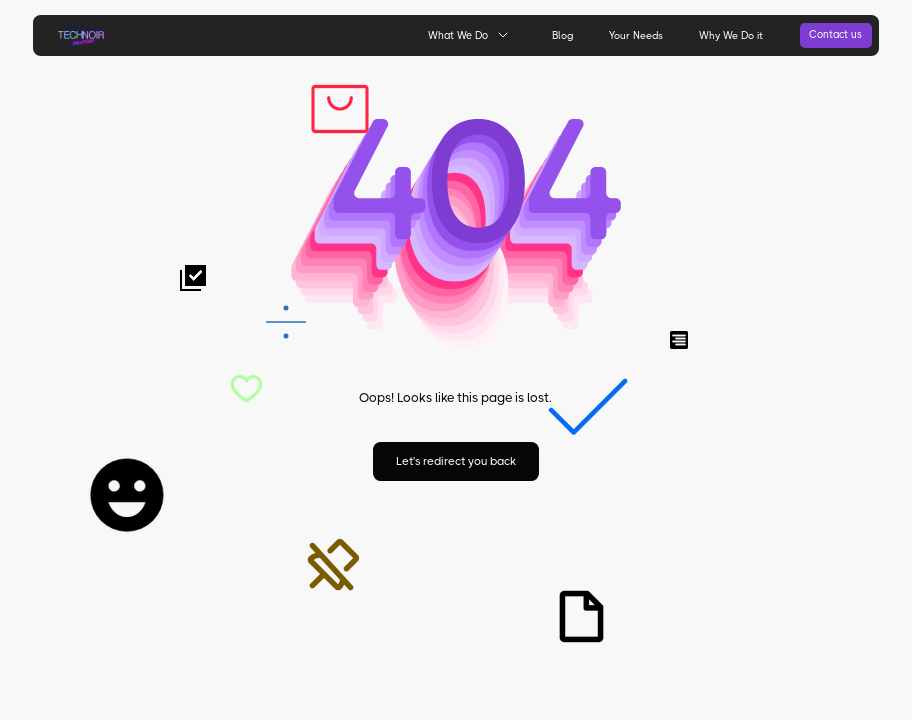 This screenshot has height=720, width=912. I want to click on view or open a file, so click(581, 616).